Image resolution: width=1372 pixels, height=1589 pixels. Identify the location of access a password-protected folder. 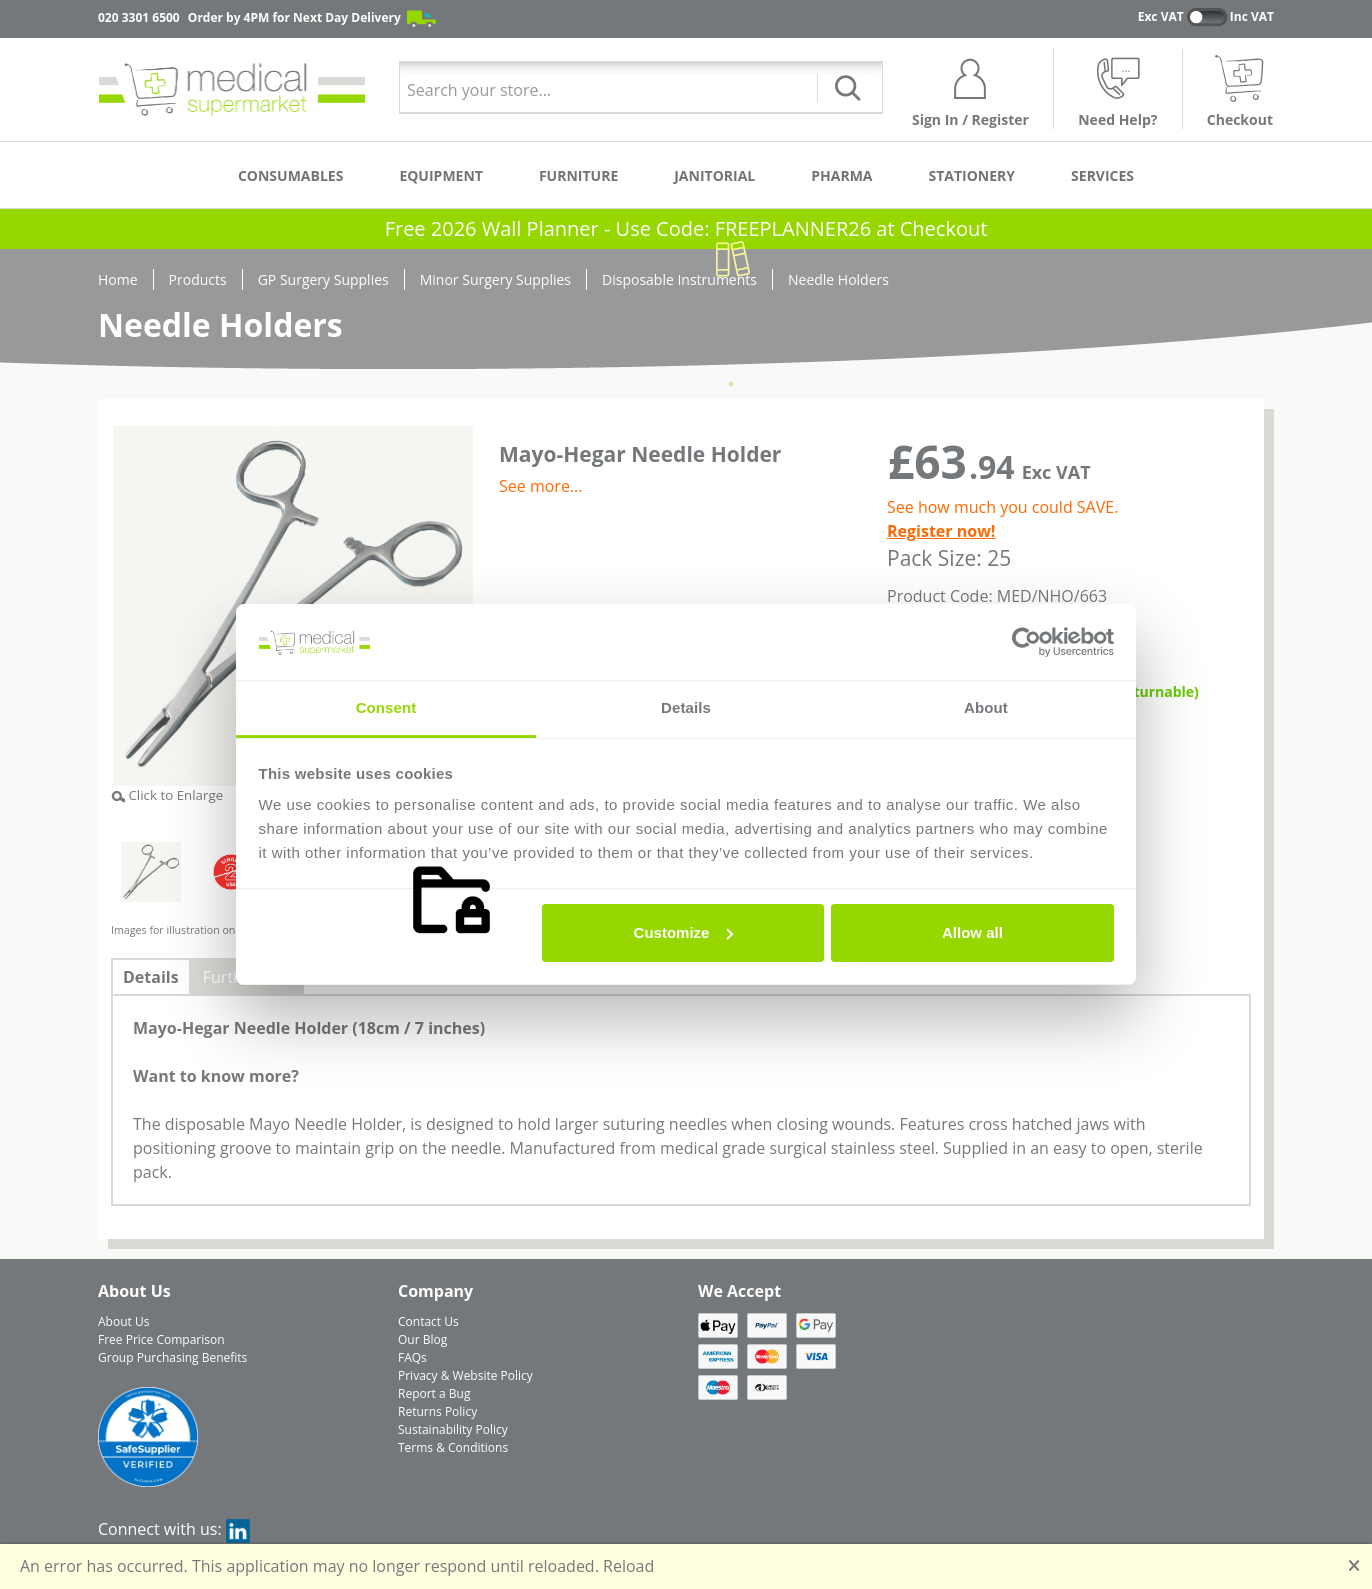
(451, 900).